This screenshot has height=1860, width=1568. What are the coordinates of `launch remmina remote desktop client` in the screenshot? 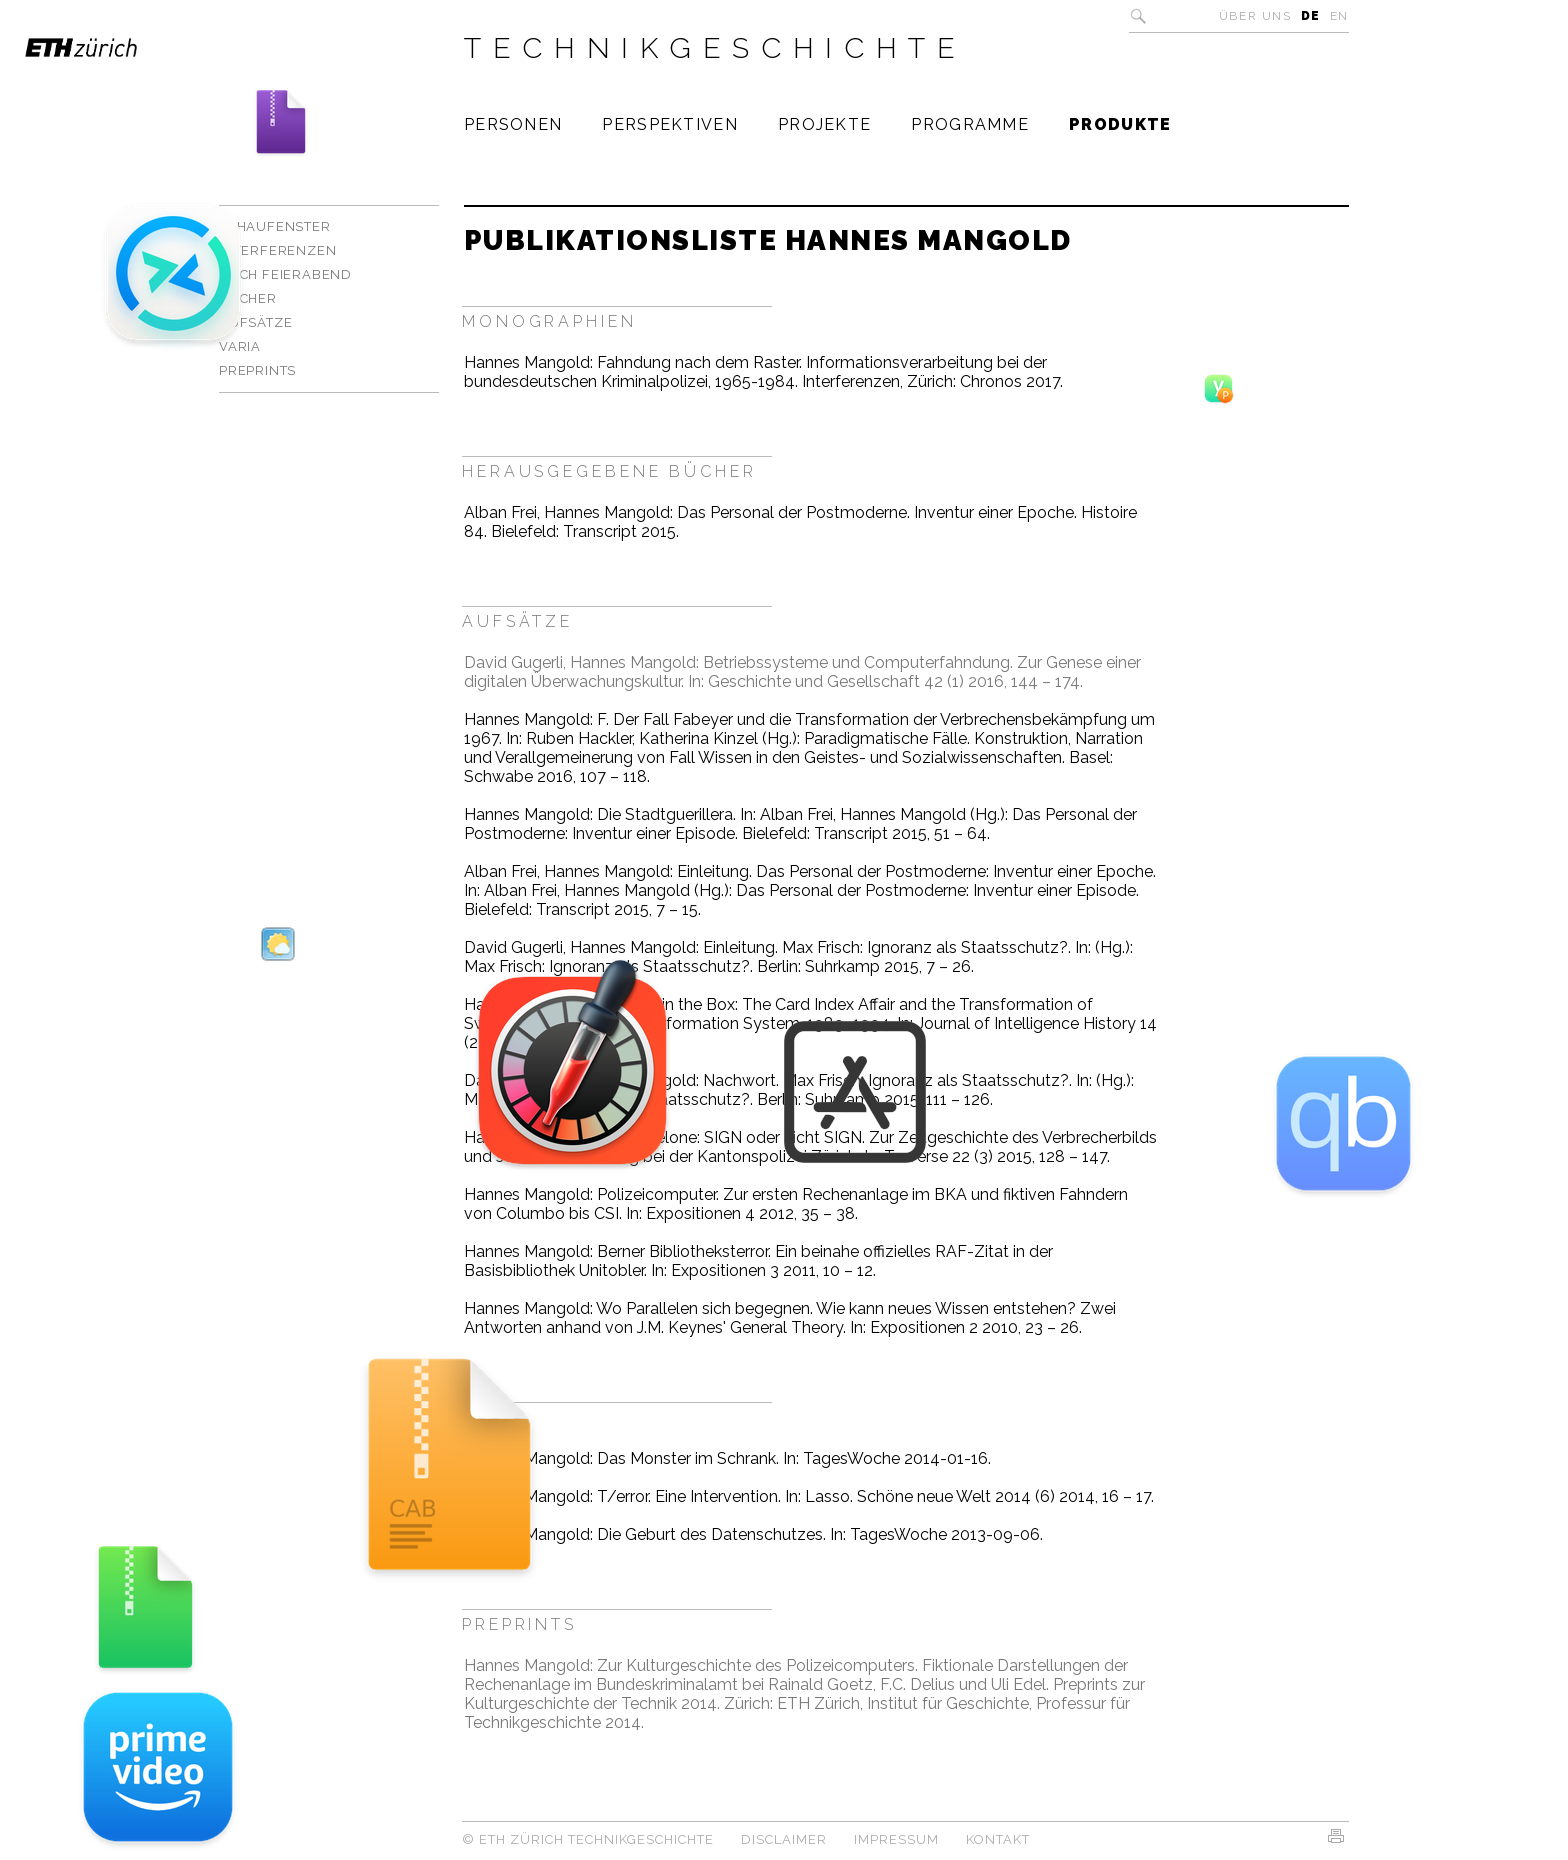 It's located at (173, 273).